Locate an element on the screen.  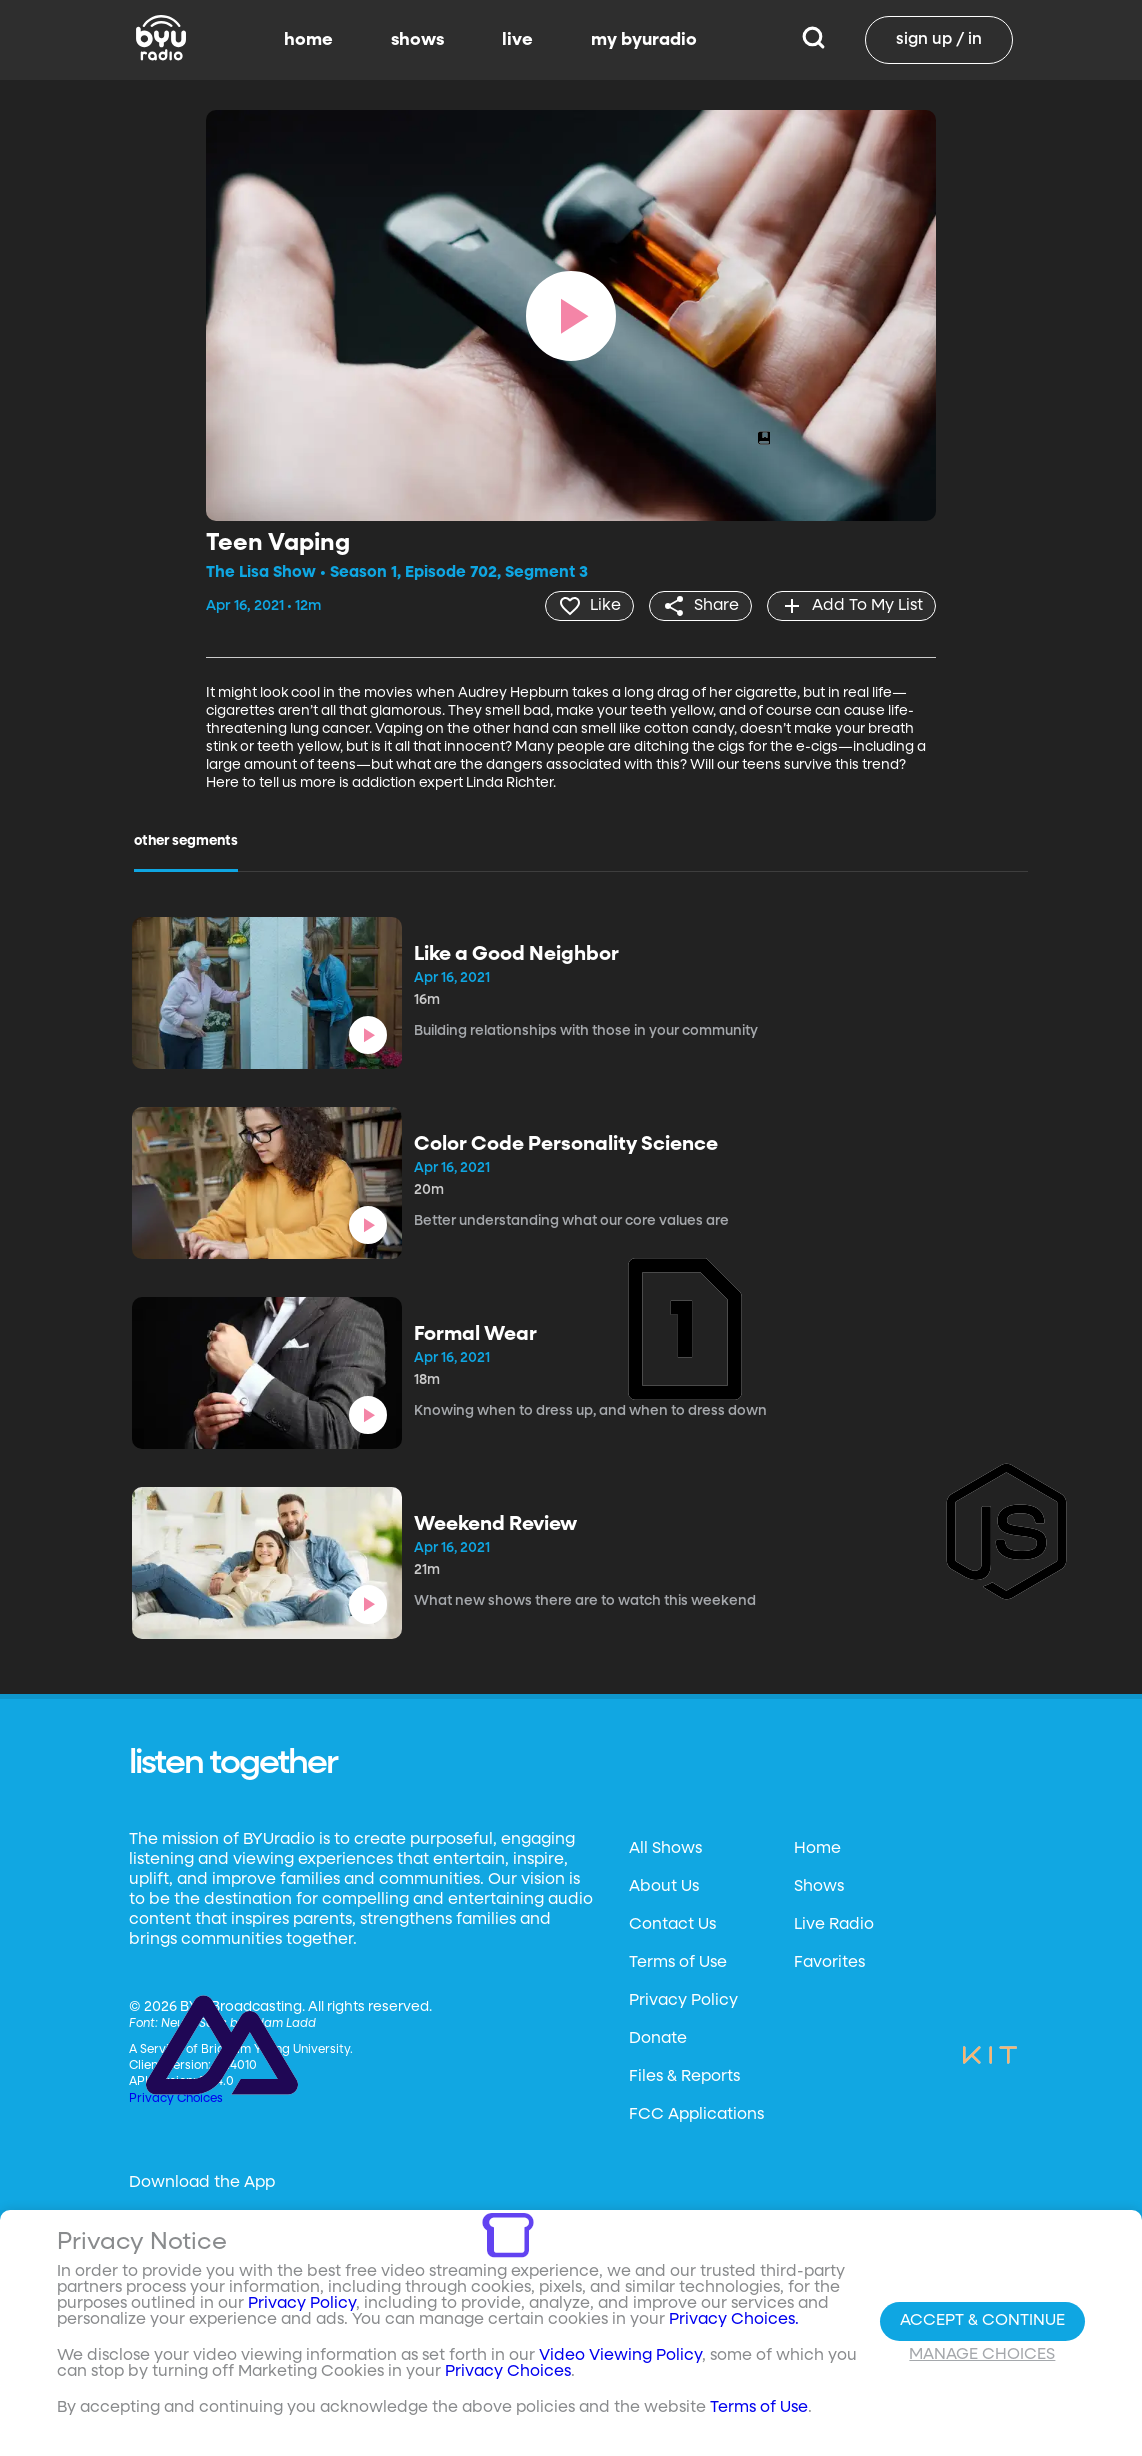
kit email marketing platform logo is located at coordinates (990, 2055).